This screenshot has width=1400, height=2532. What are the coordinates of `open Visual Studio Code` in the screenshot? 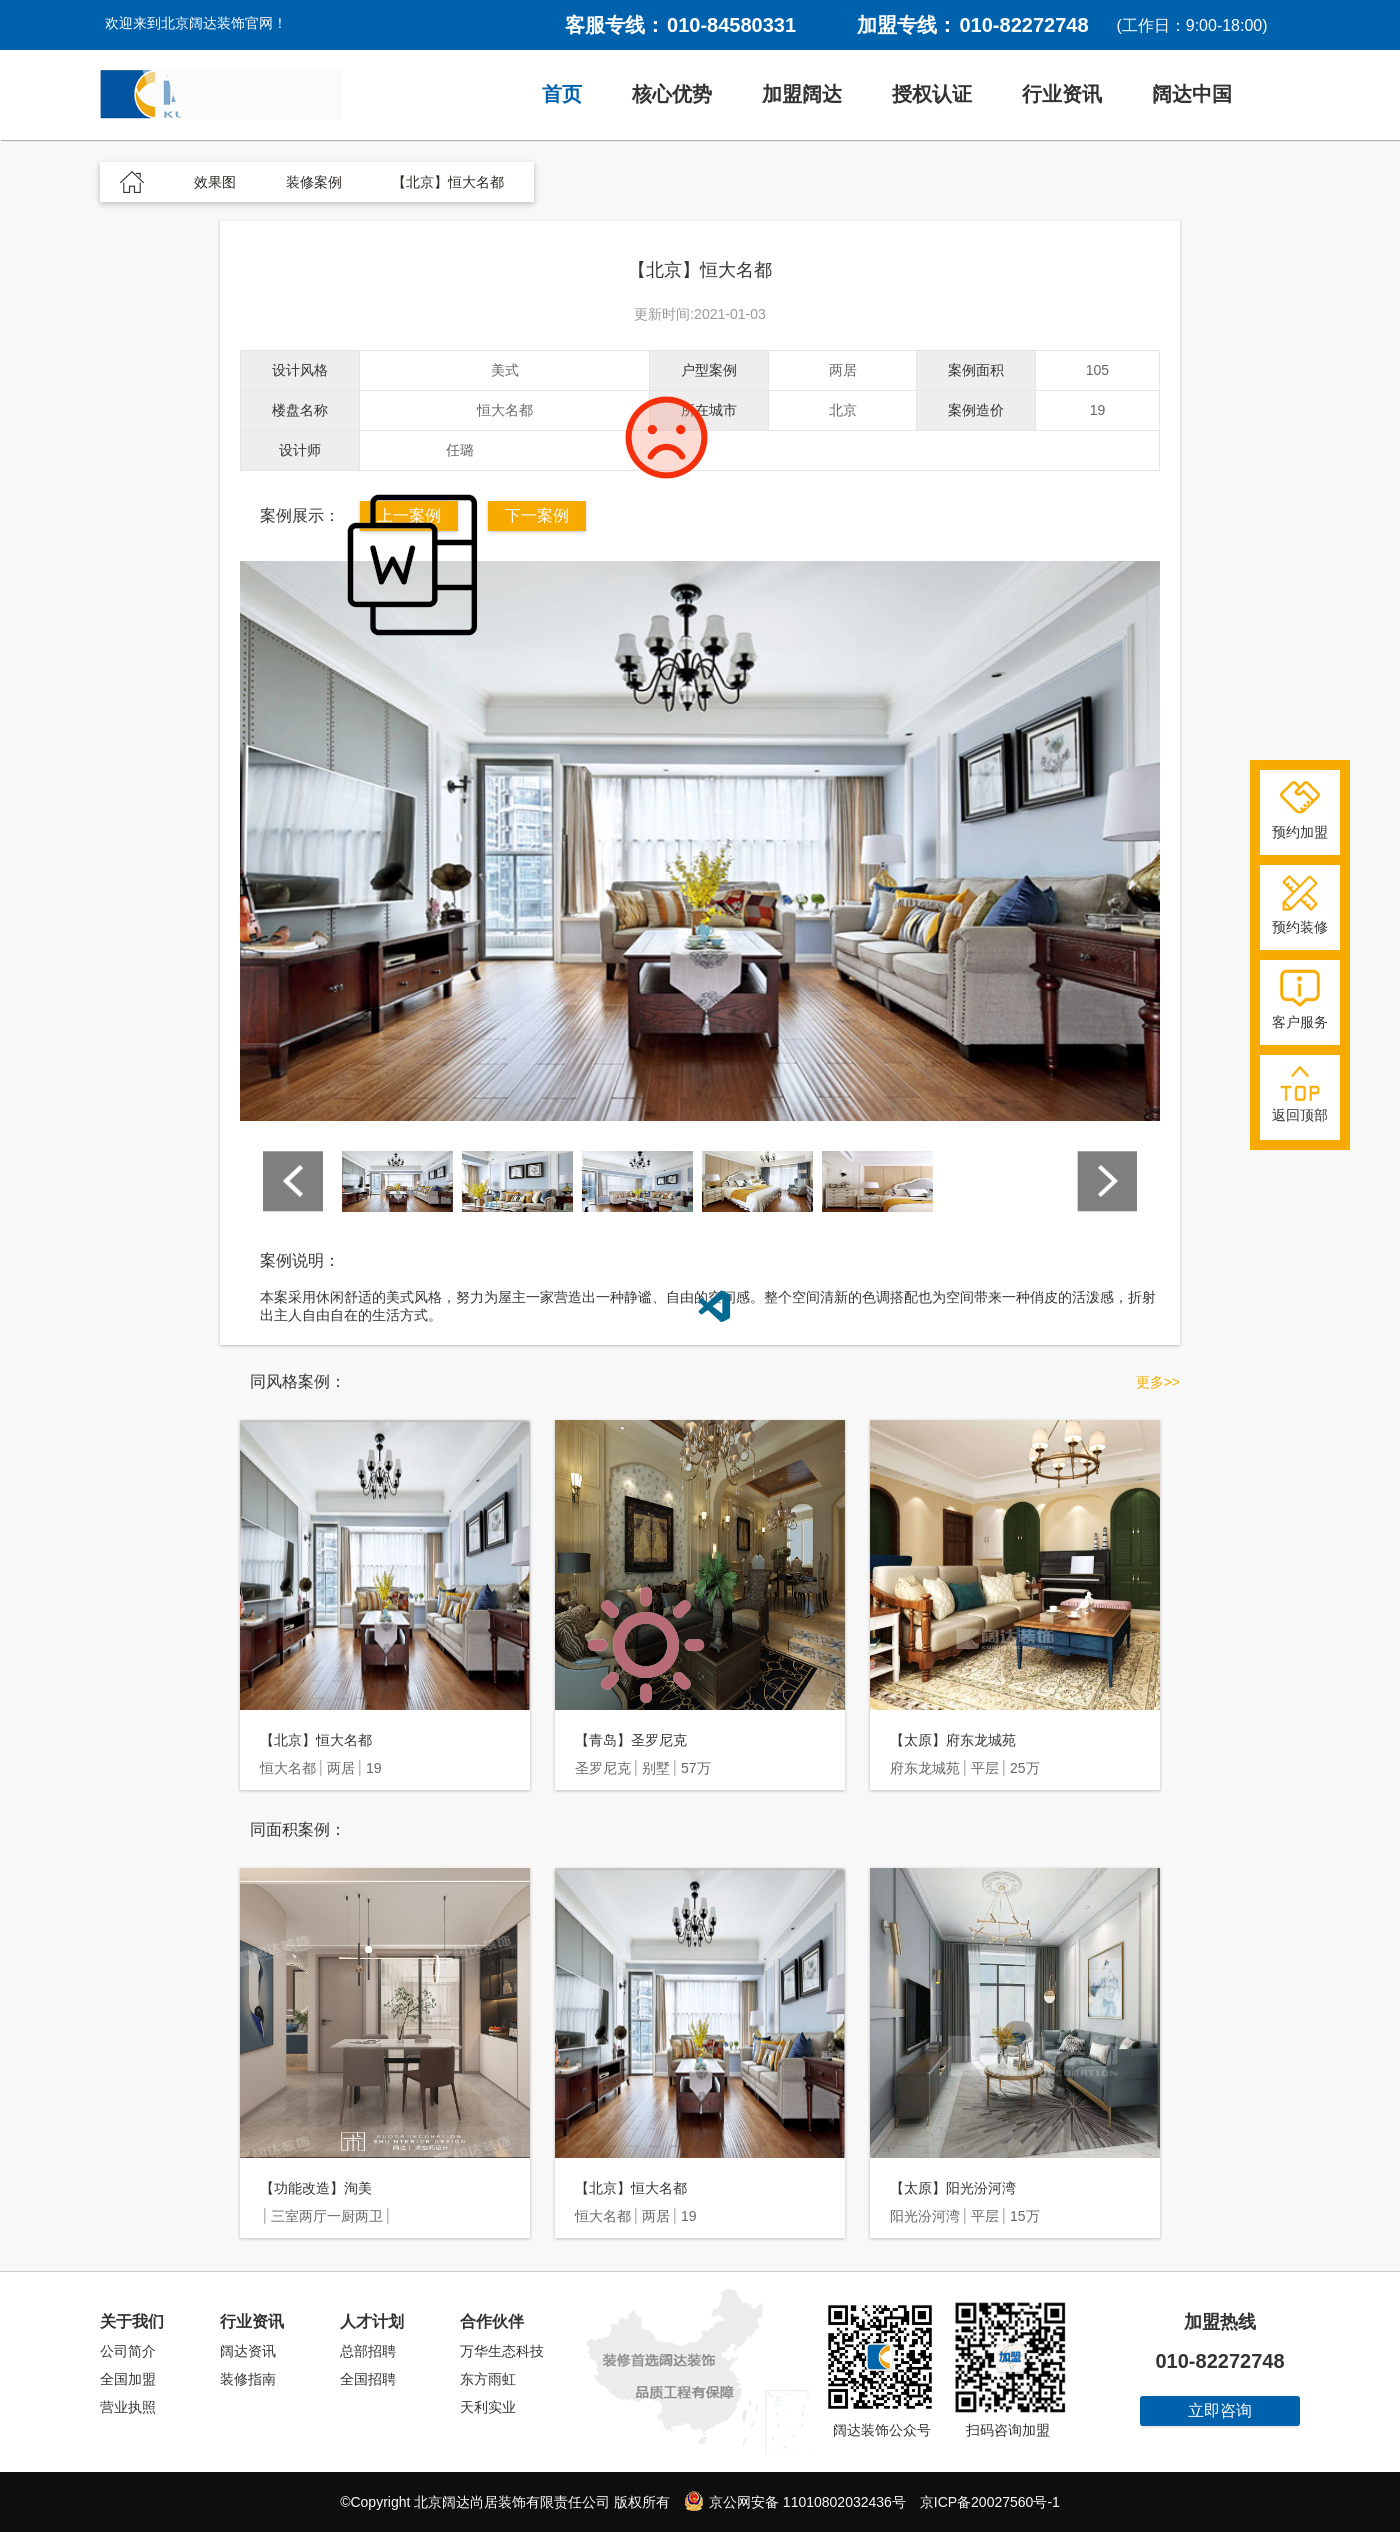 It's located at (715, 1307).